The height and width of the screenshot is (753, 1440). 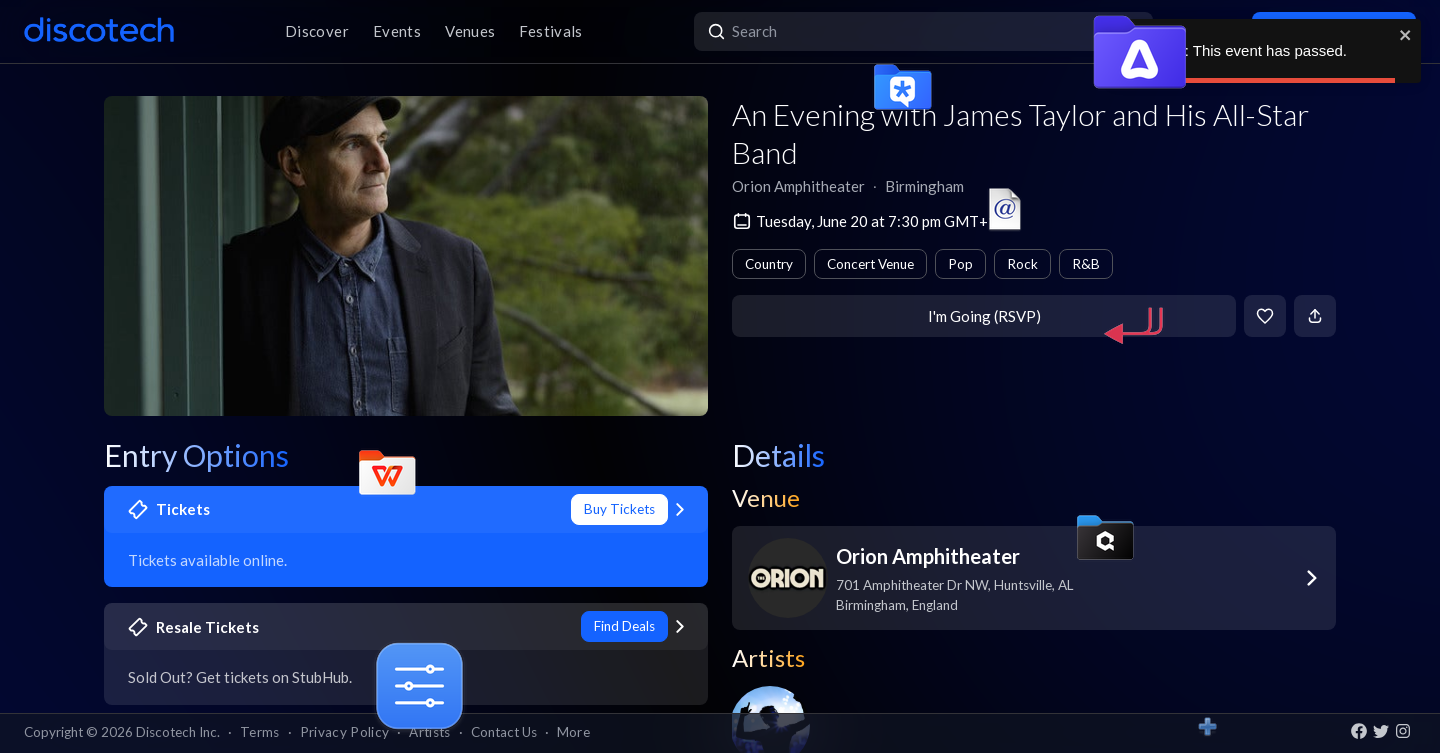 I want to click on open desktop display settings, so click(x=419, y=687).